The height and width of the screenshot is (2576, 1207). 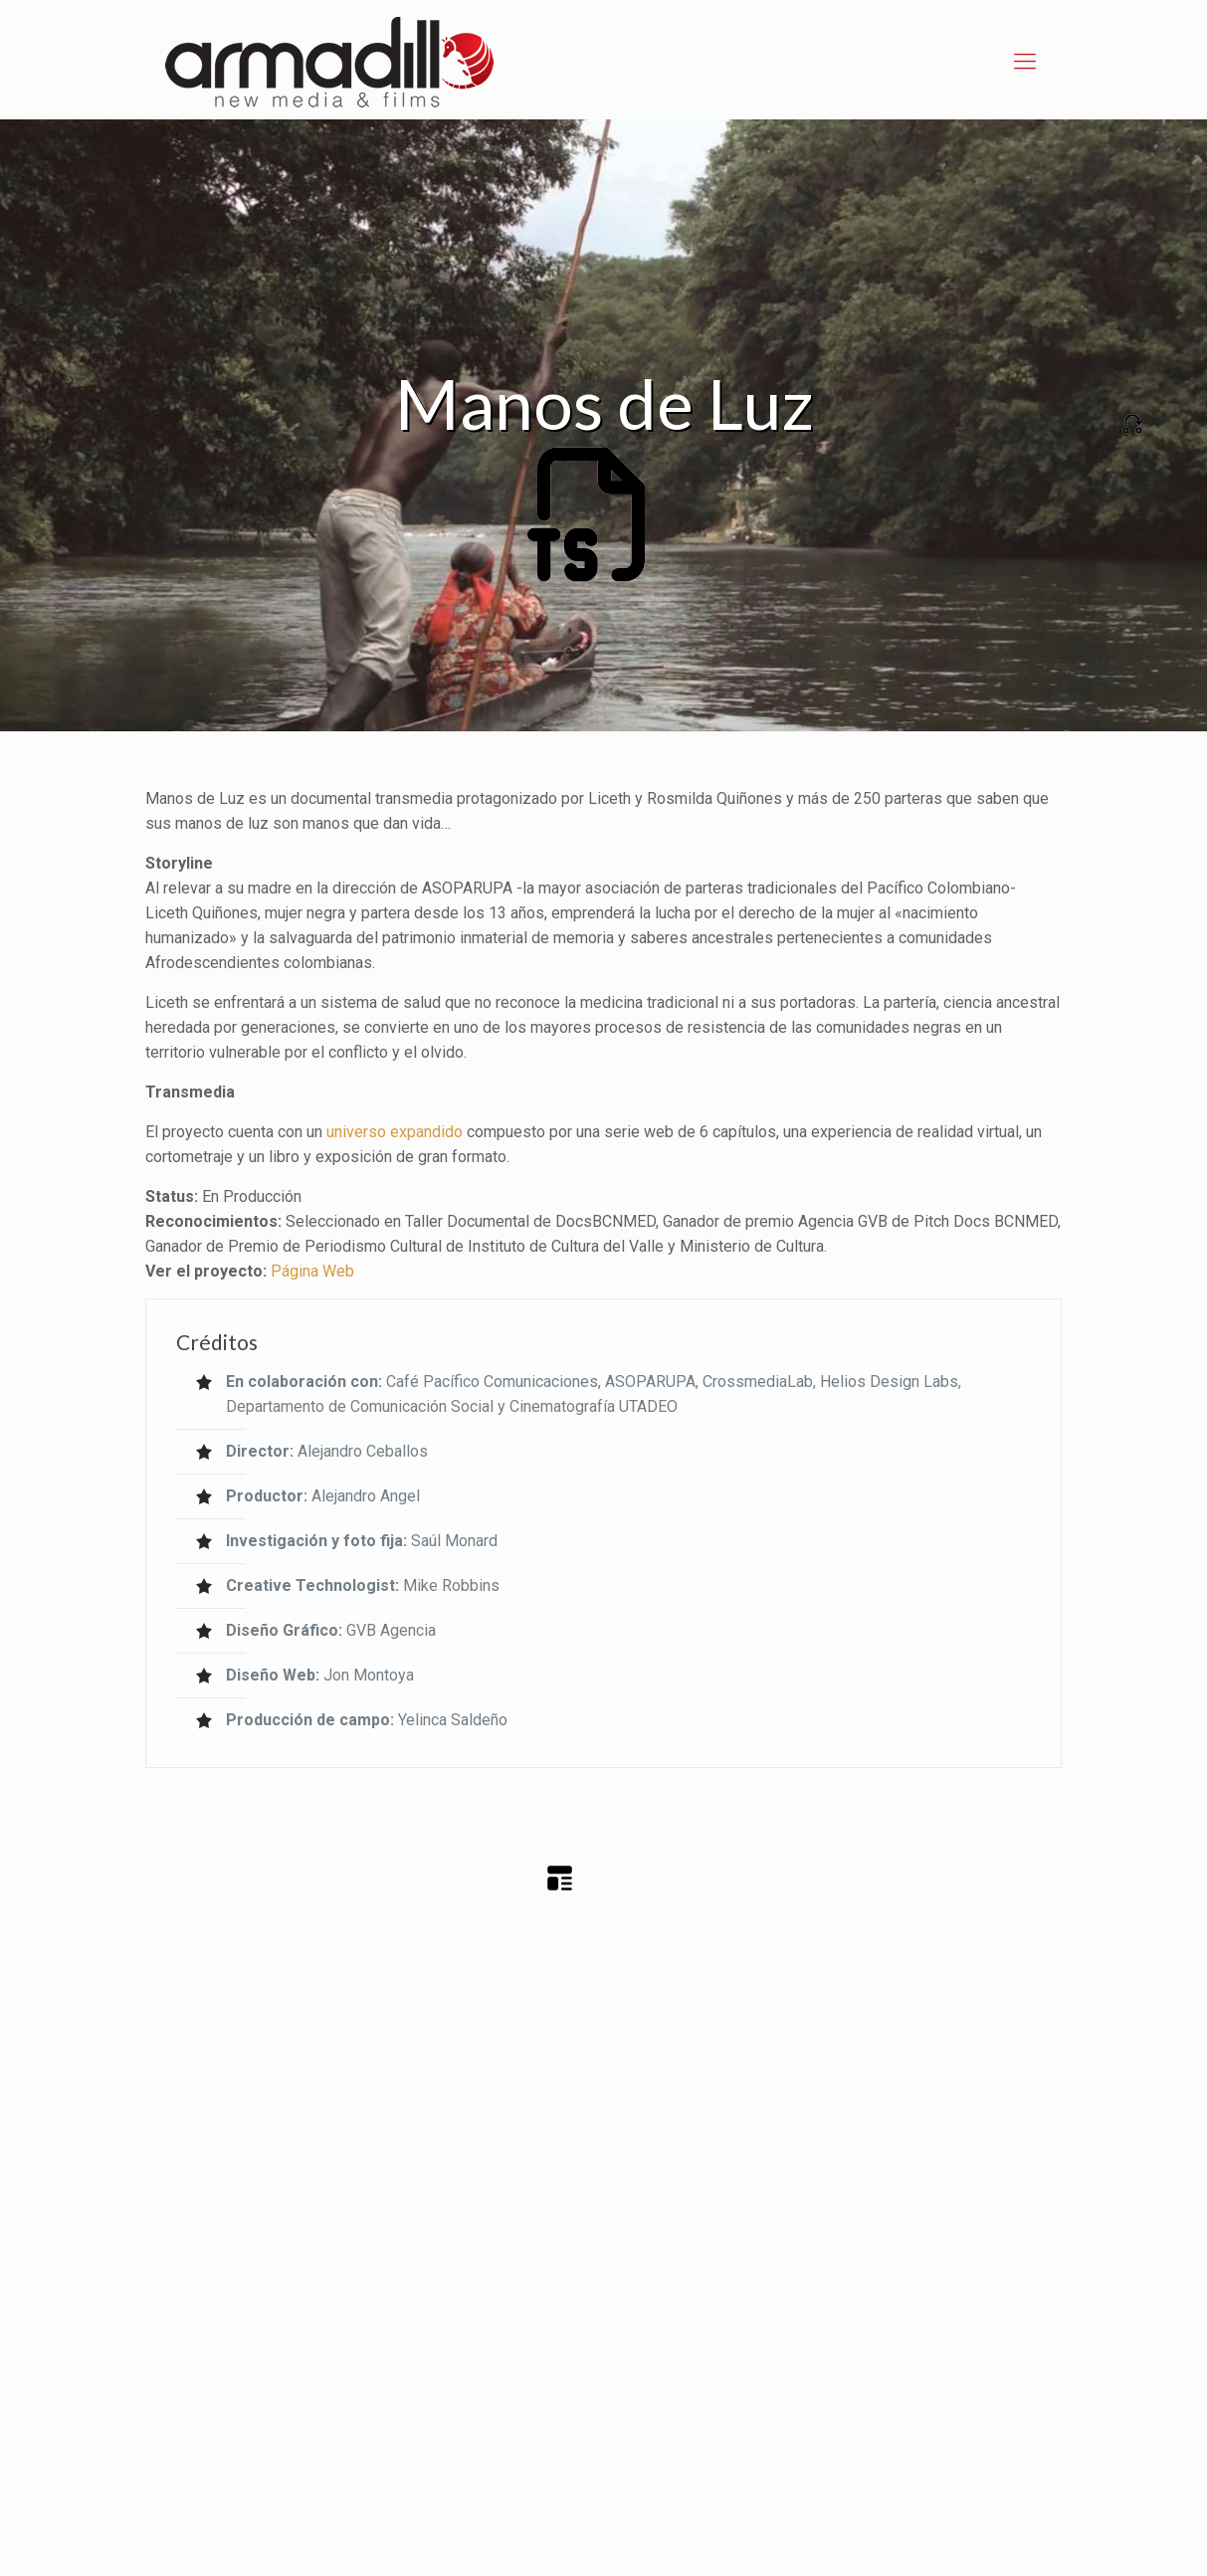 I want to click on indicates a TypeScript file, so click(x=591, y=514).